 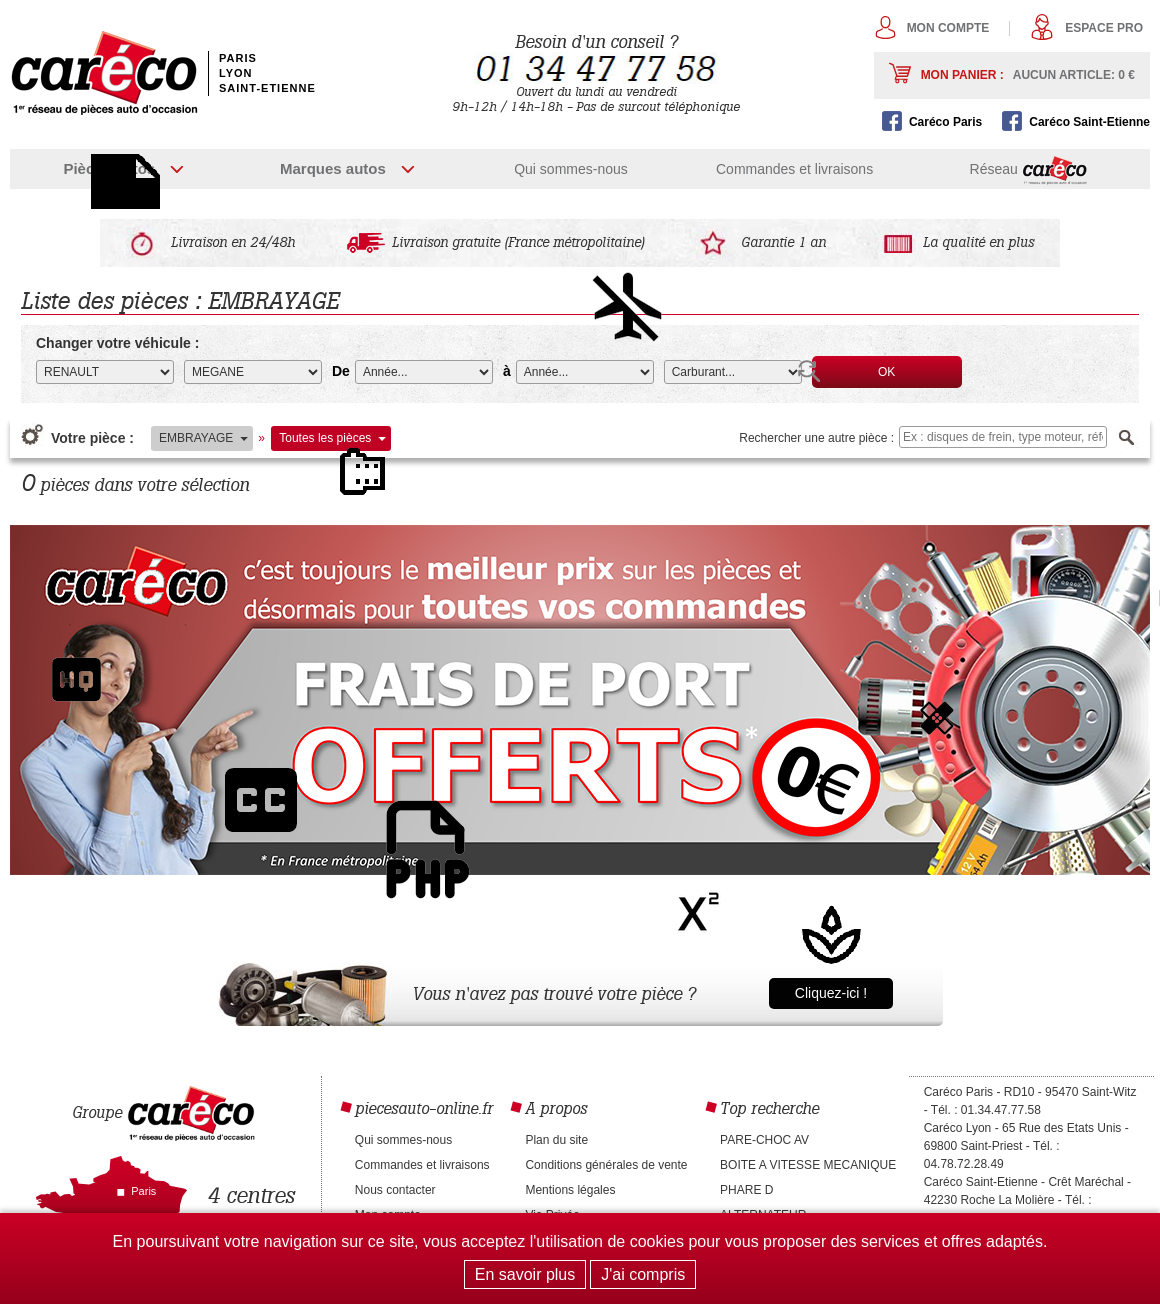 I want to click on format selected text as superscript, so click(x=692, y=911).